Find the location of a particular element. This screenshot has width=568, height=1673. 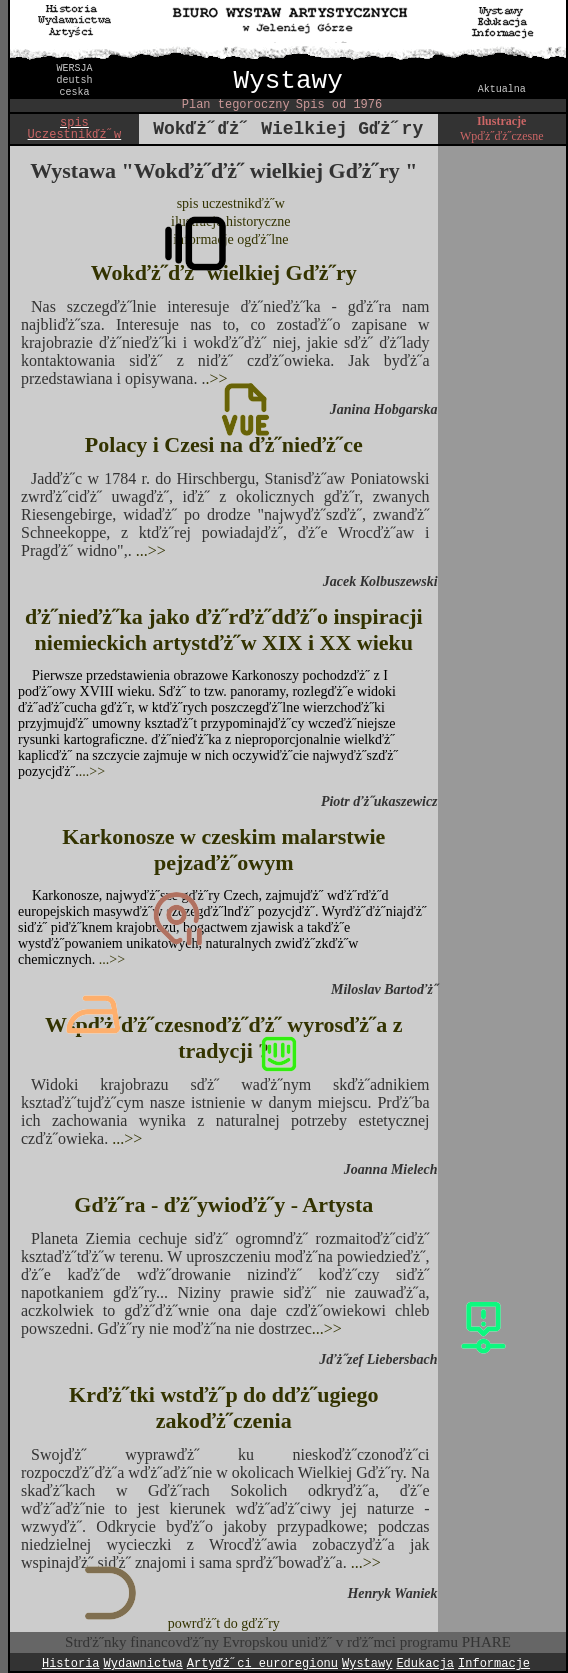

open intercom customer messaging is located at coordinates (279, 1054).